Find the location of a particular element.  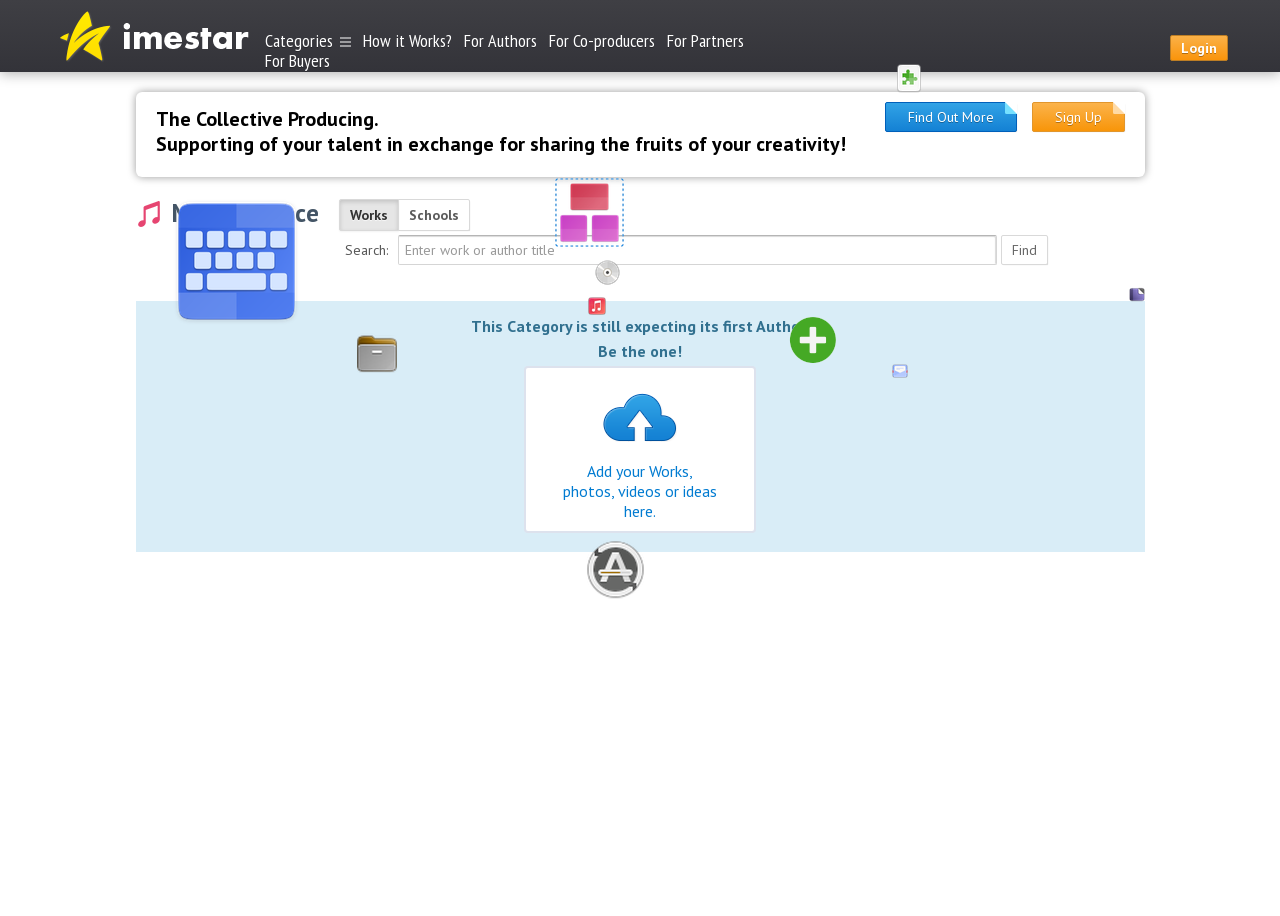

open the file manager application is located at coordinates (377, 353).